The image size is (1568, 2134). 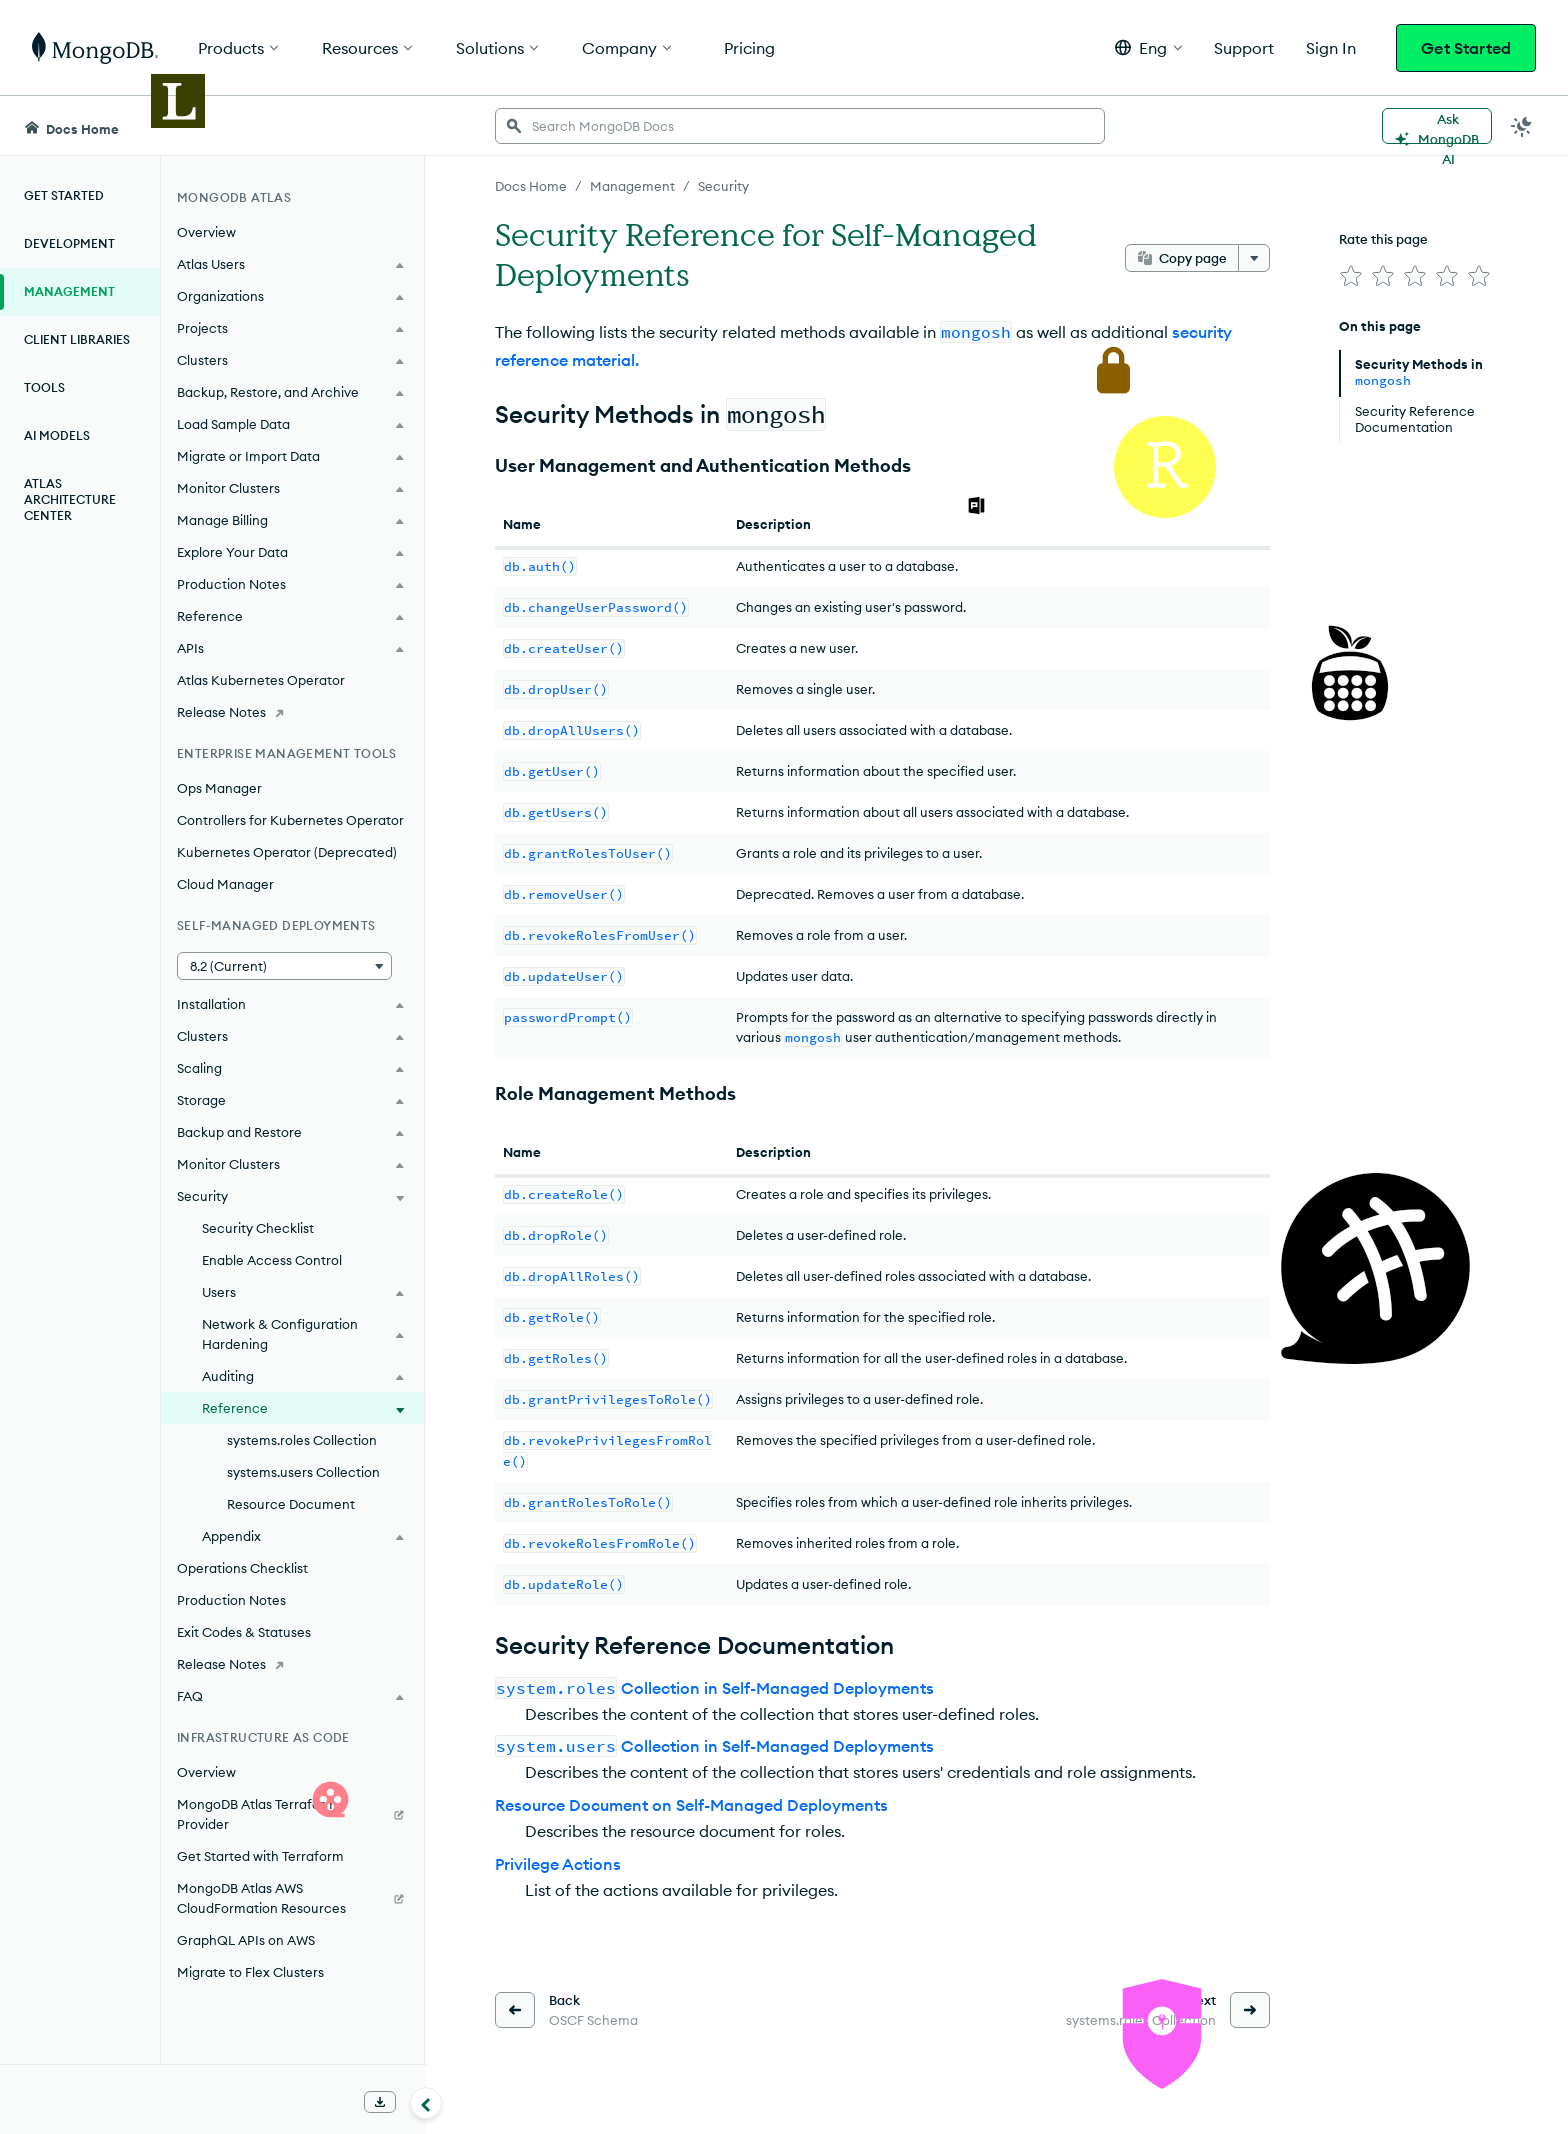 What do you see at coordinates (1375, 1268) in the screenshot?
I see `visit the CodeNewbie community website` at bounding box center [1375, 1268].